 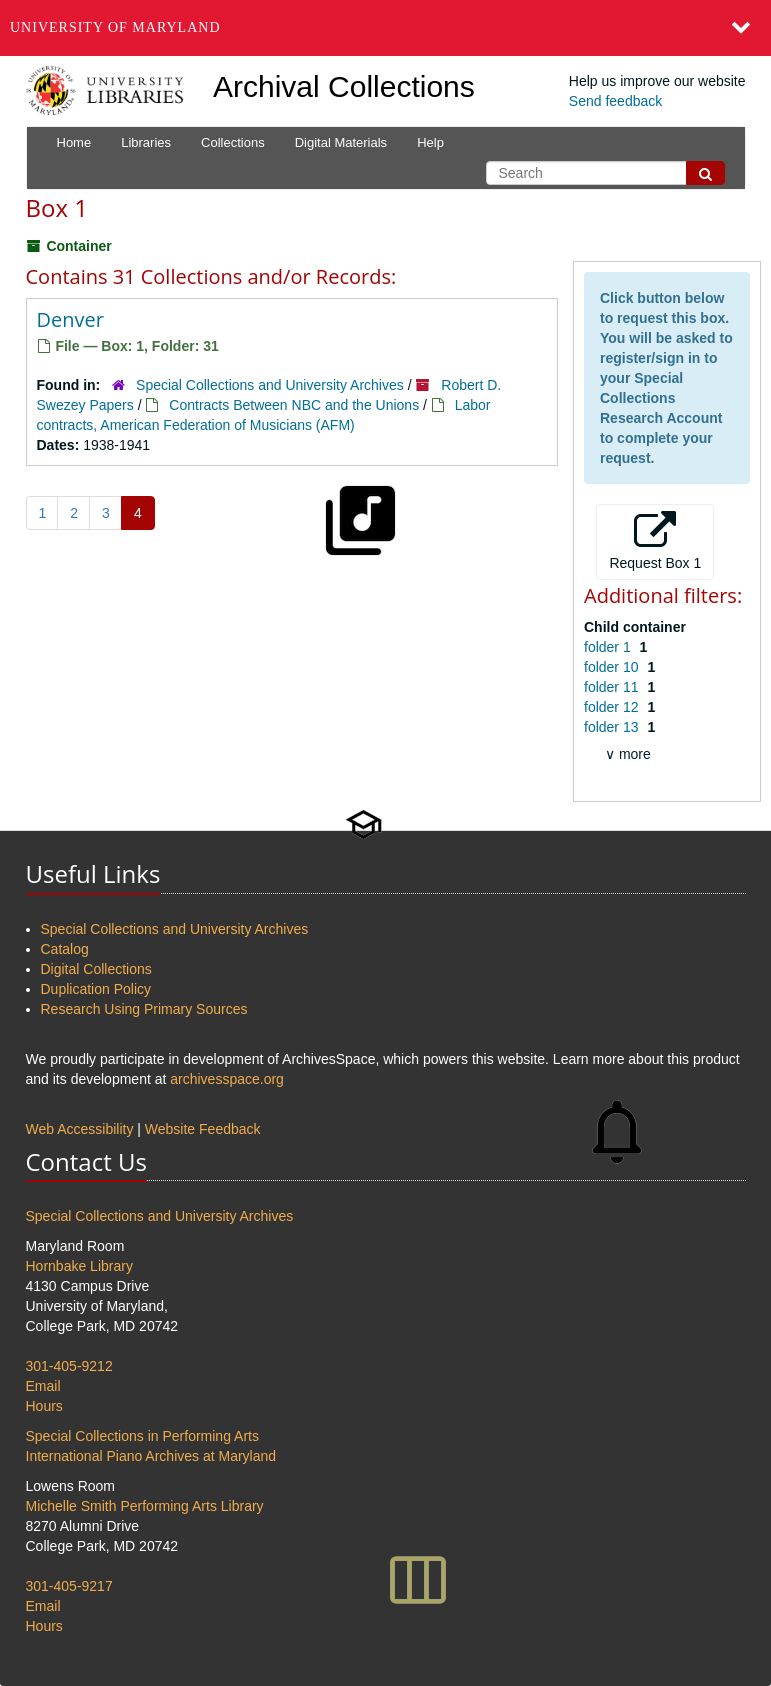 What do you see at coordinates (360, 520) in the screenshot?
I see `access your music library` at bounding box center [360, 520].